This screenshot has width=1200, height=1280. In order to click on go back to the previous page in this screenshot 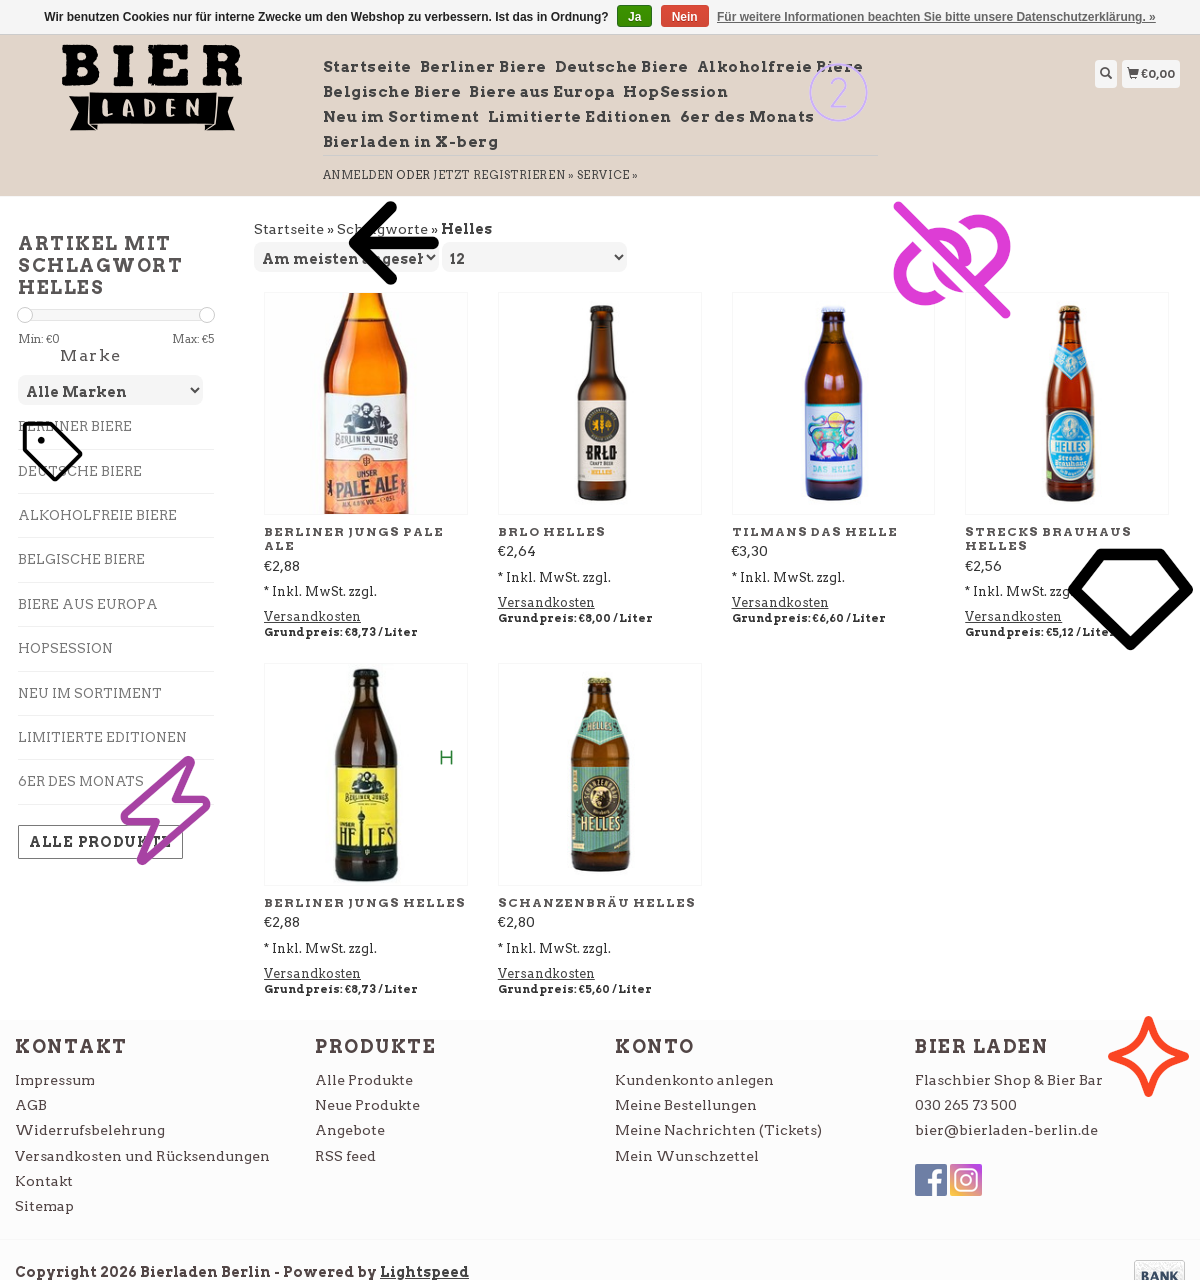, I will do `click(397, 245)`.